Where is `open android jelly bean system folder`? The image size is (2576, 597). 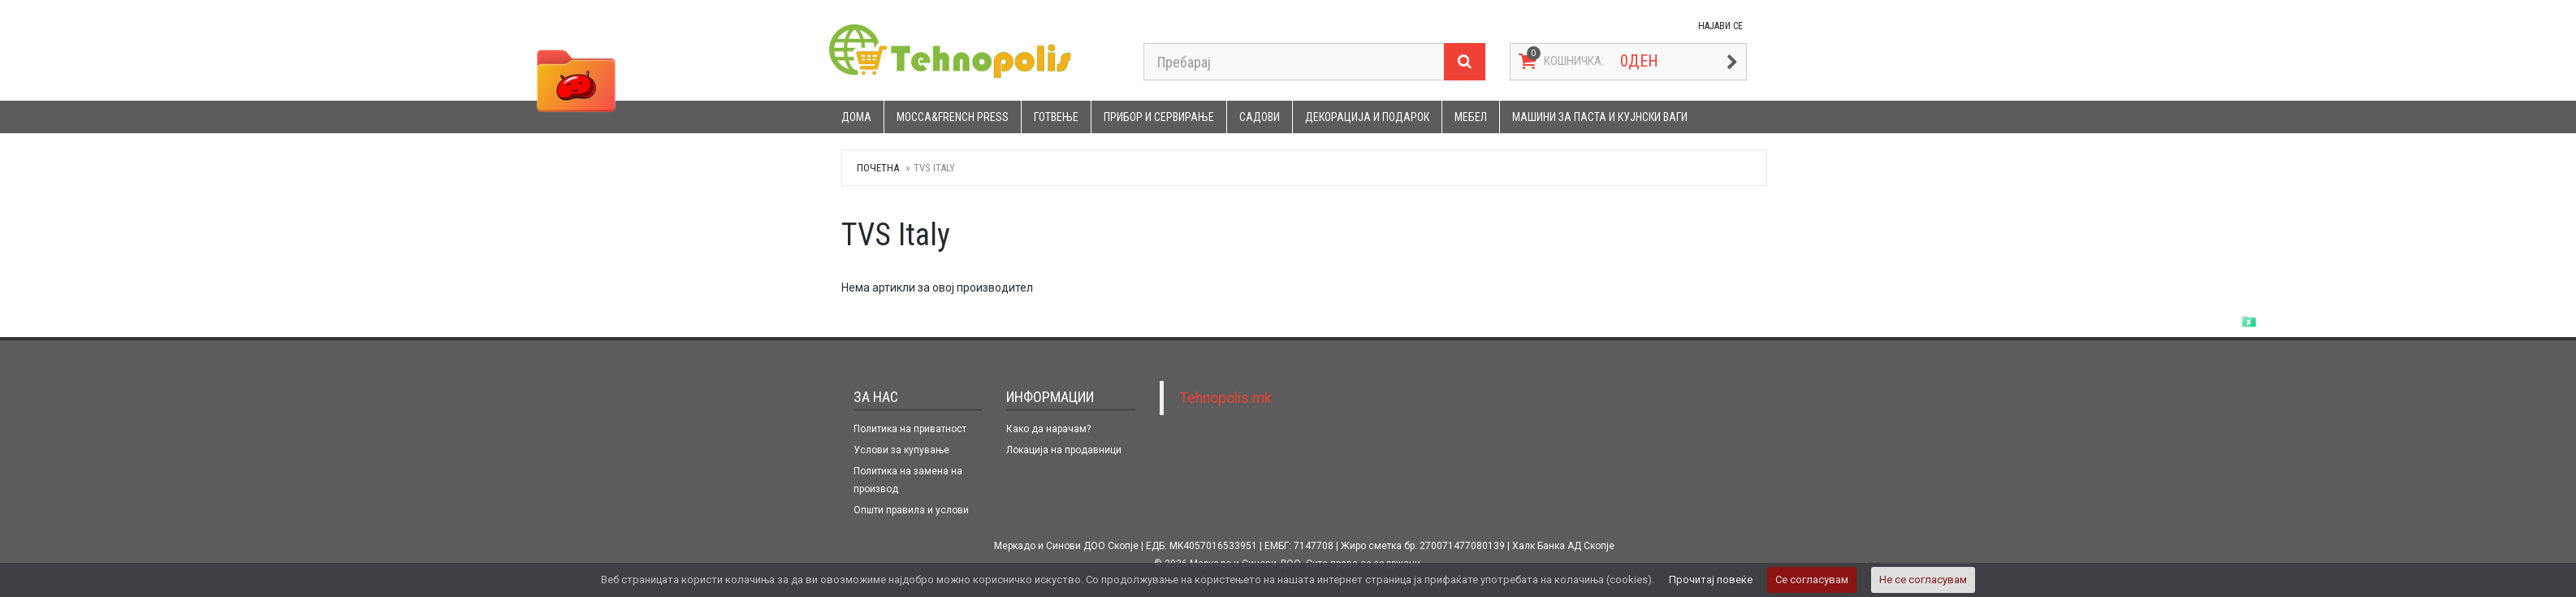
open android jelly bean system folder is located at coordinates (576, 83).